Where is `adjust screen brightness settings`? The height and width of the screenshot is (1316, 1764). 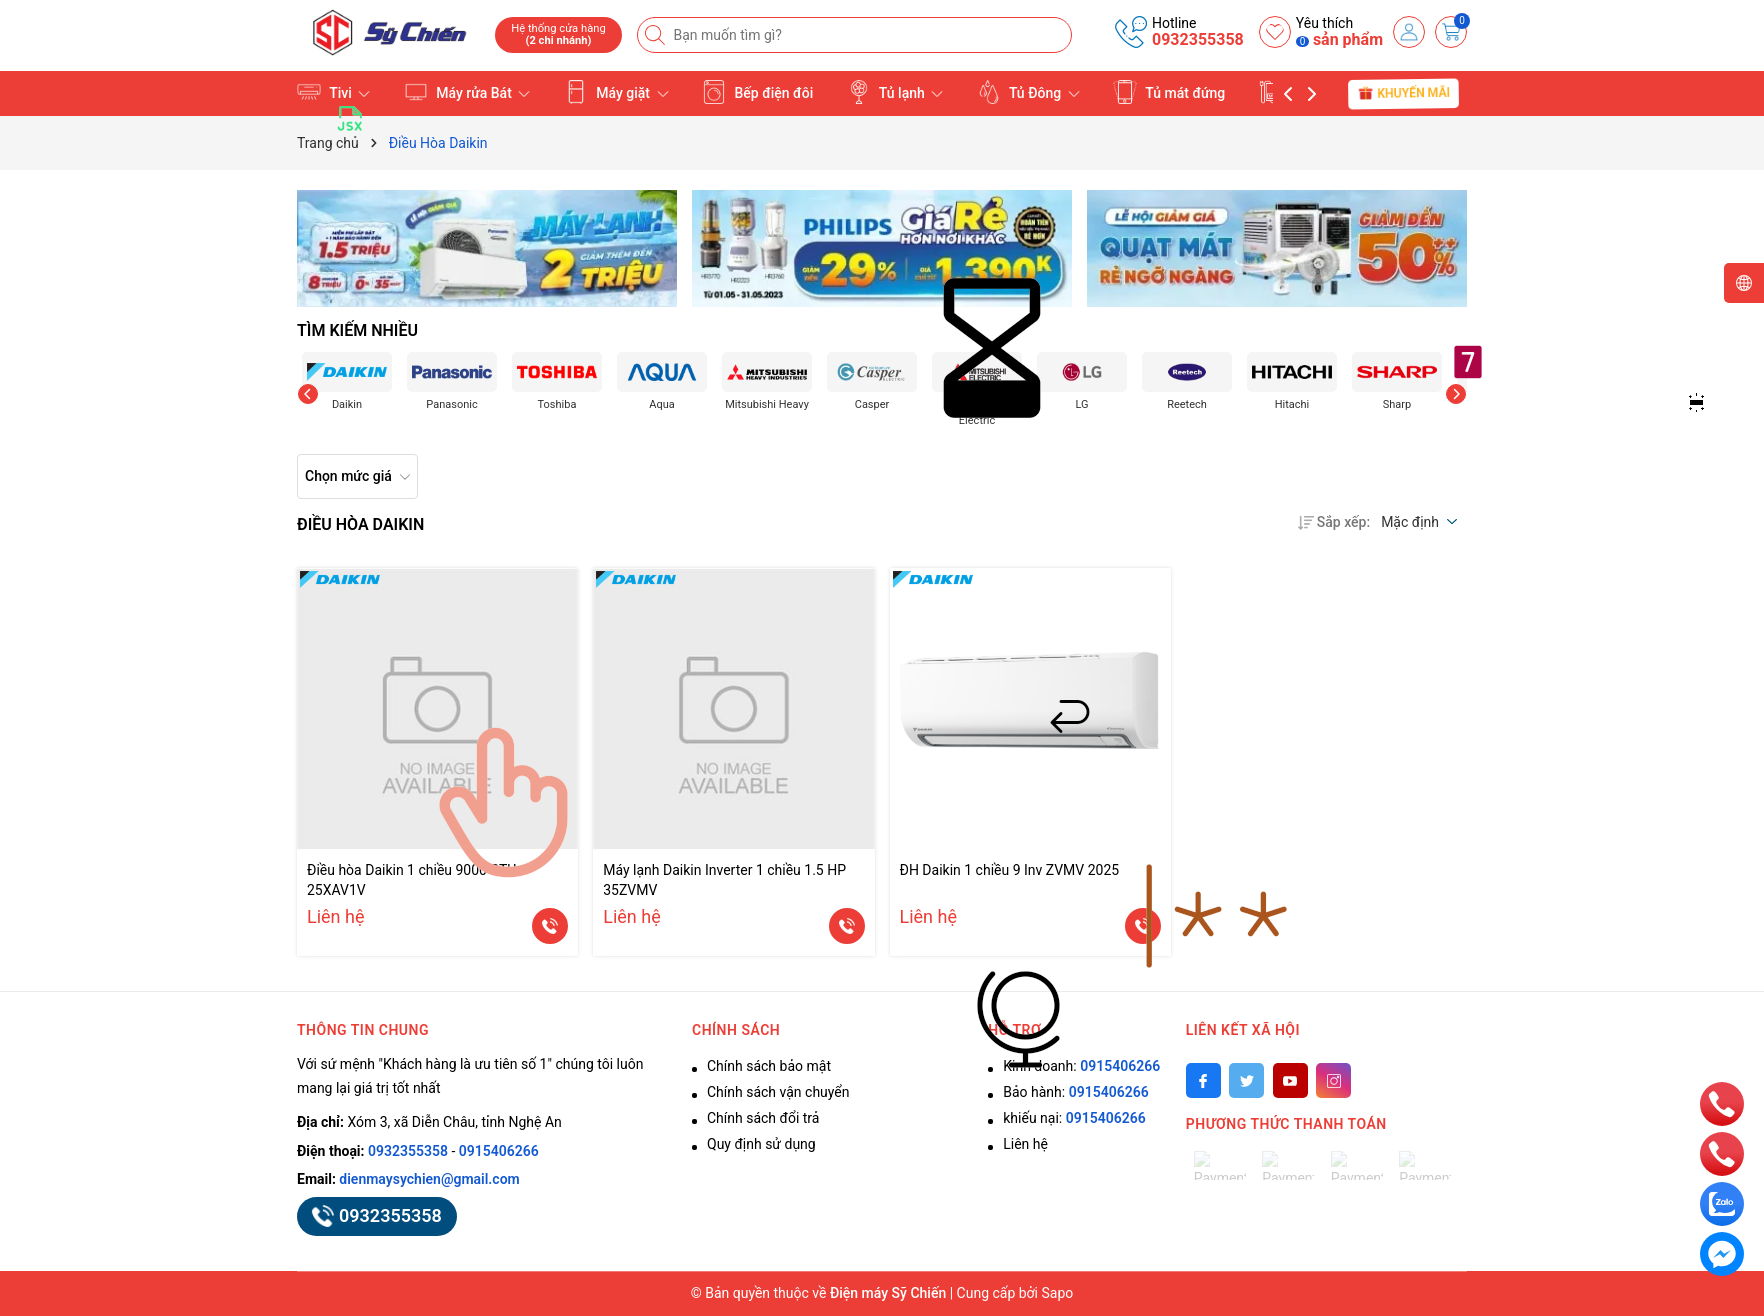 adjust screen brightness settings is located at coordinates (1696, 402).